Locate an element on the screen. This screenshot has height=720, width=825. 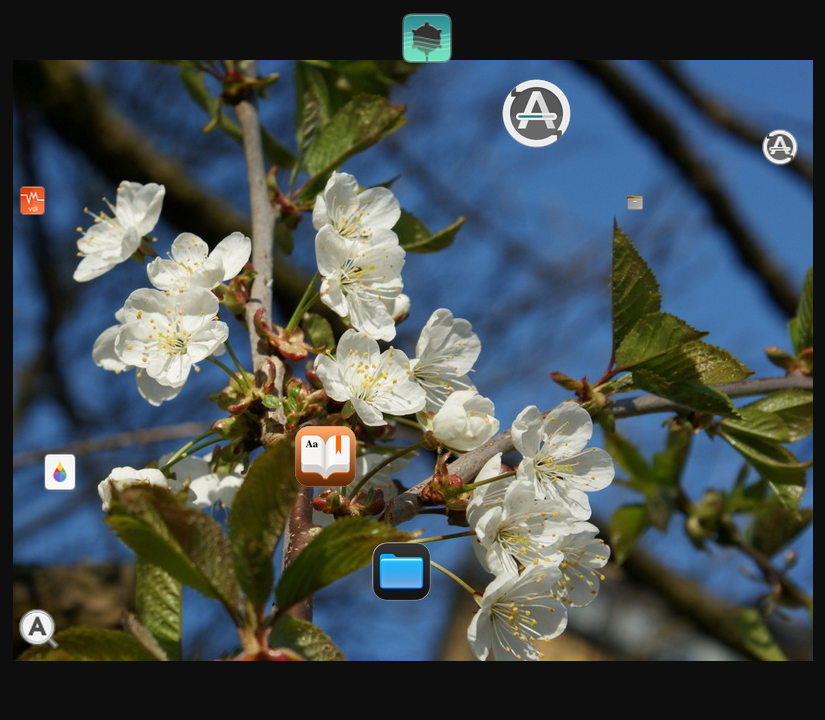
check for available software updates is located at coordinates (536, 113).